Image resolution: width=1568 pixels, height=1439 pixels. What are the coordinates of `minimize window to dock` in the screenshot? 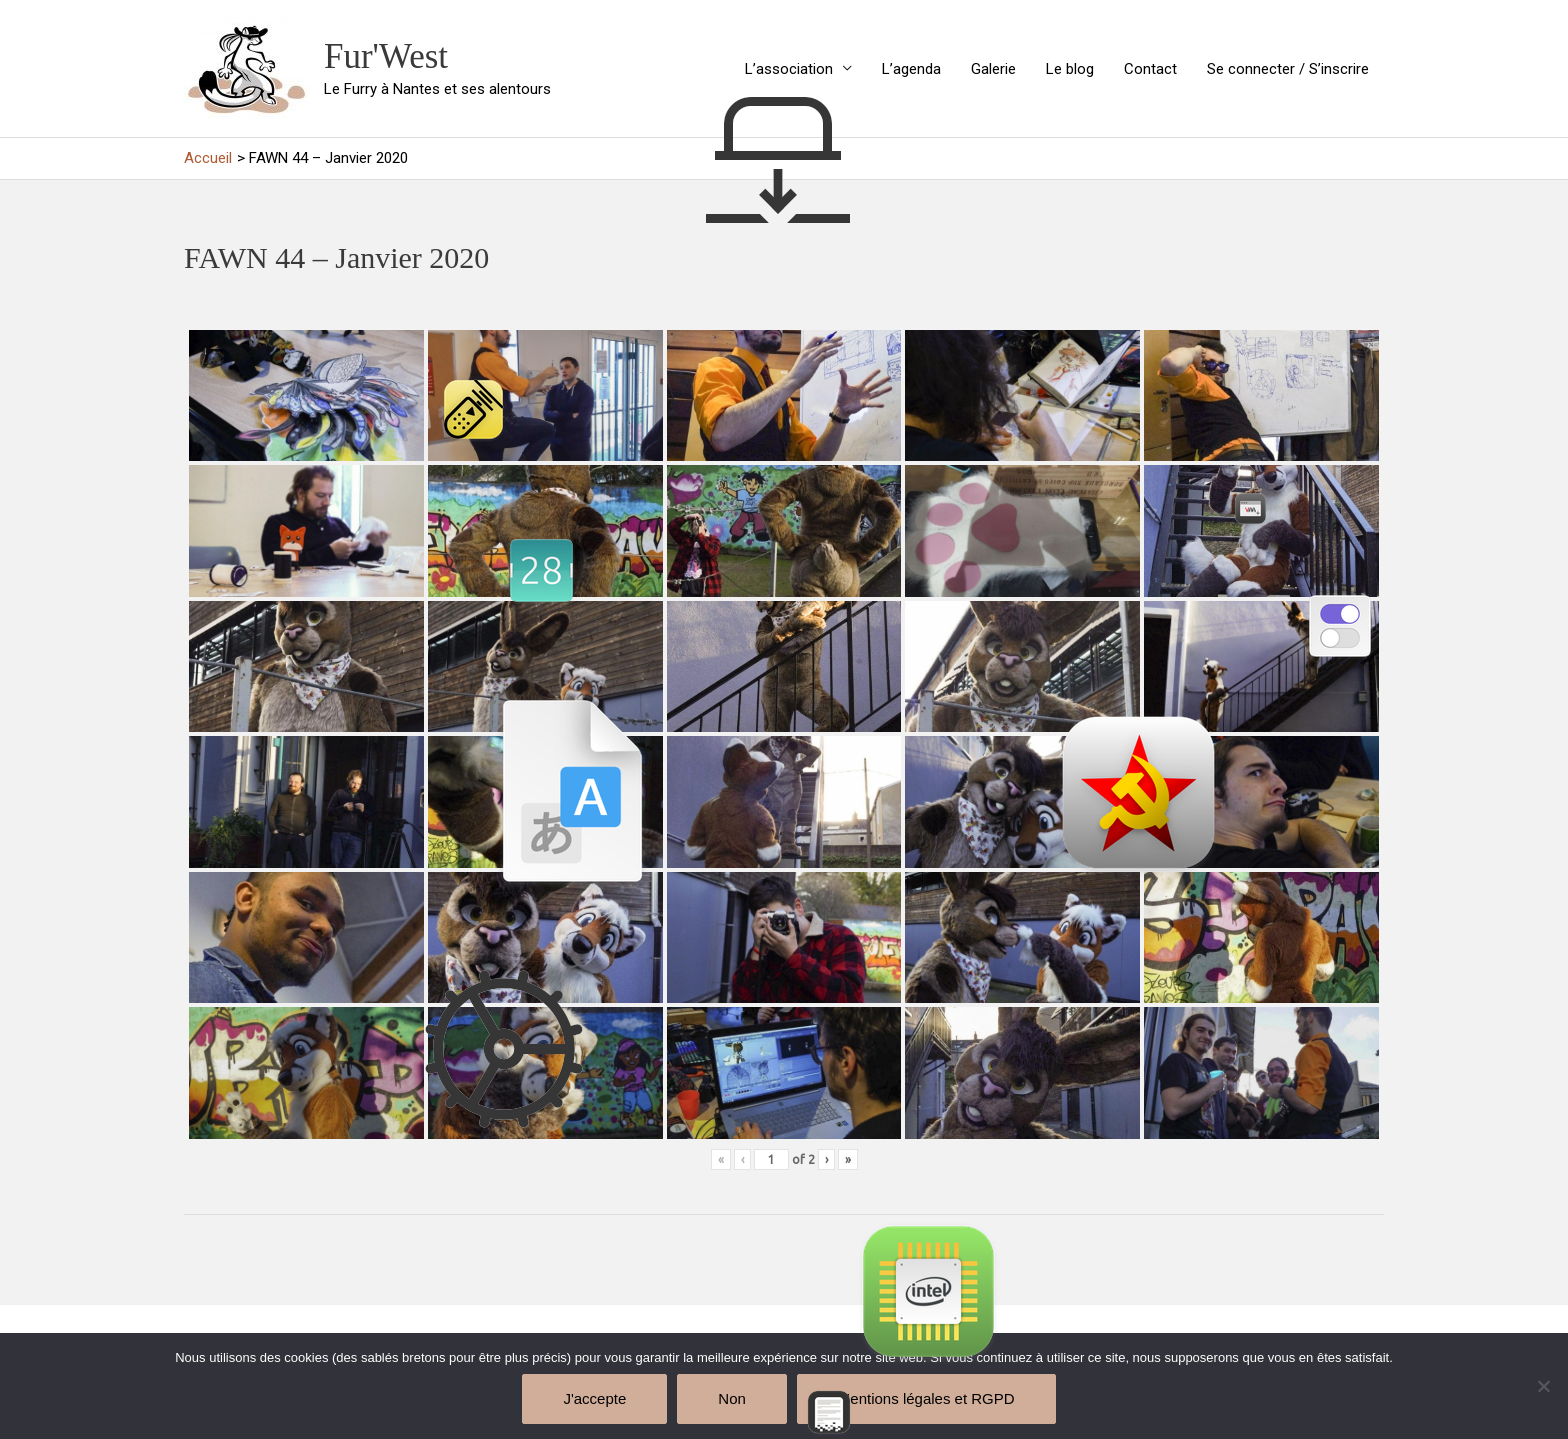 It's located at (778, 160).